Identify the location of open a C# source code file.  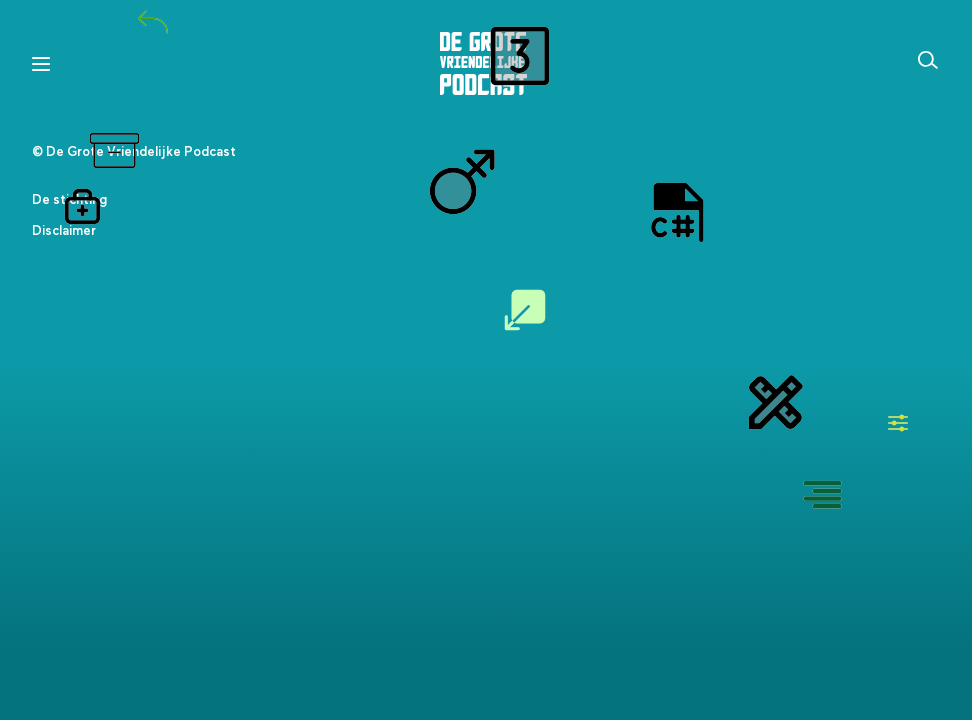
(678, 212).